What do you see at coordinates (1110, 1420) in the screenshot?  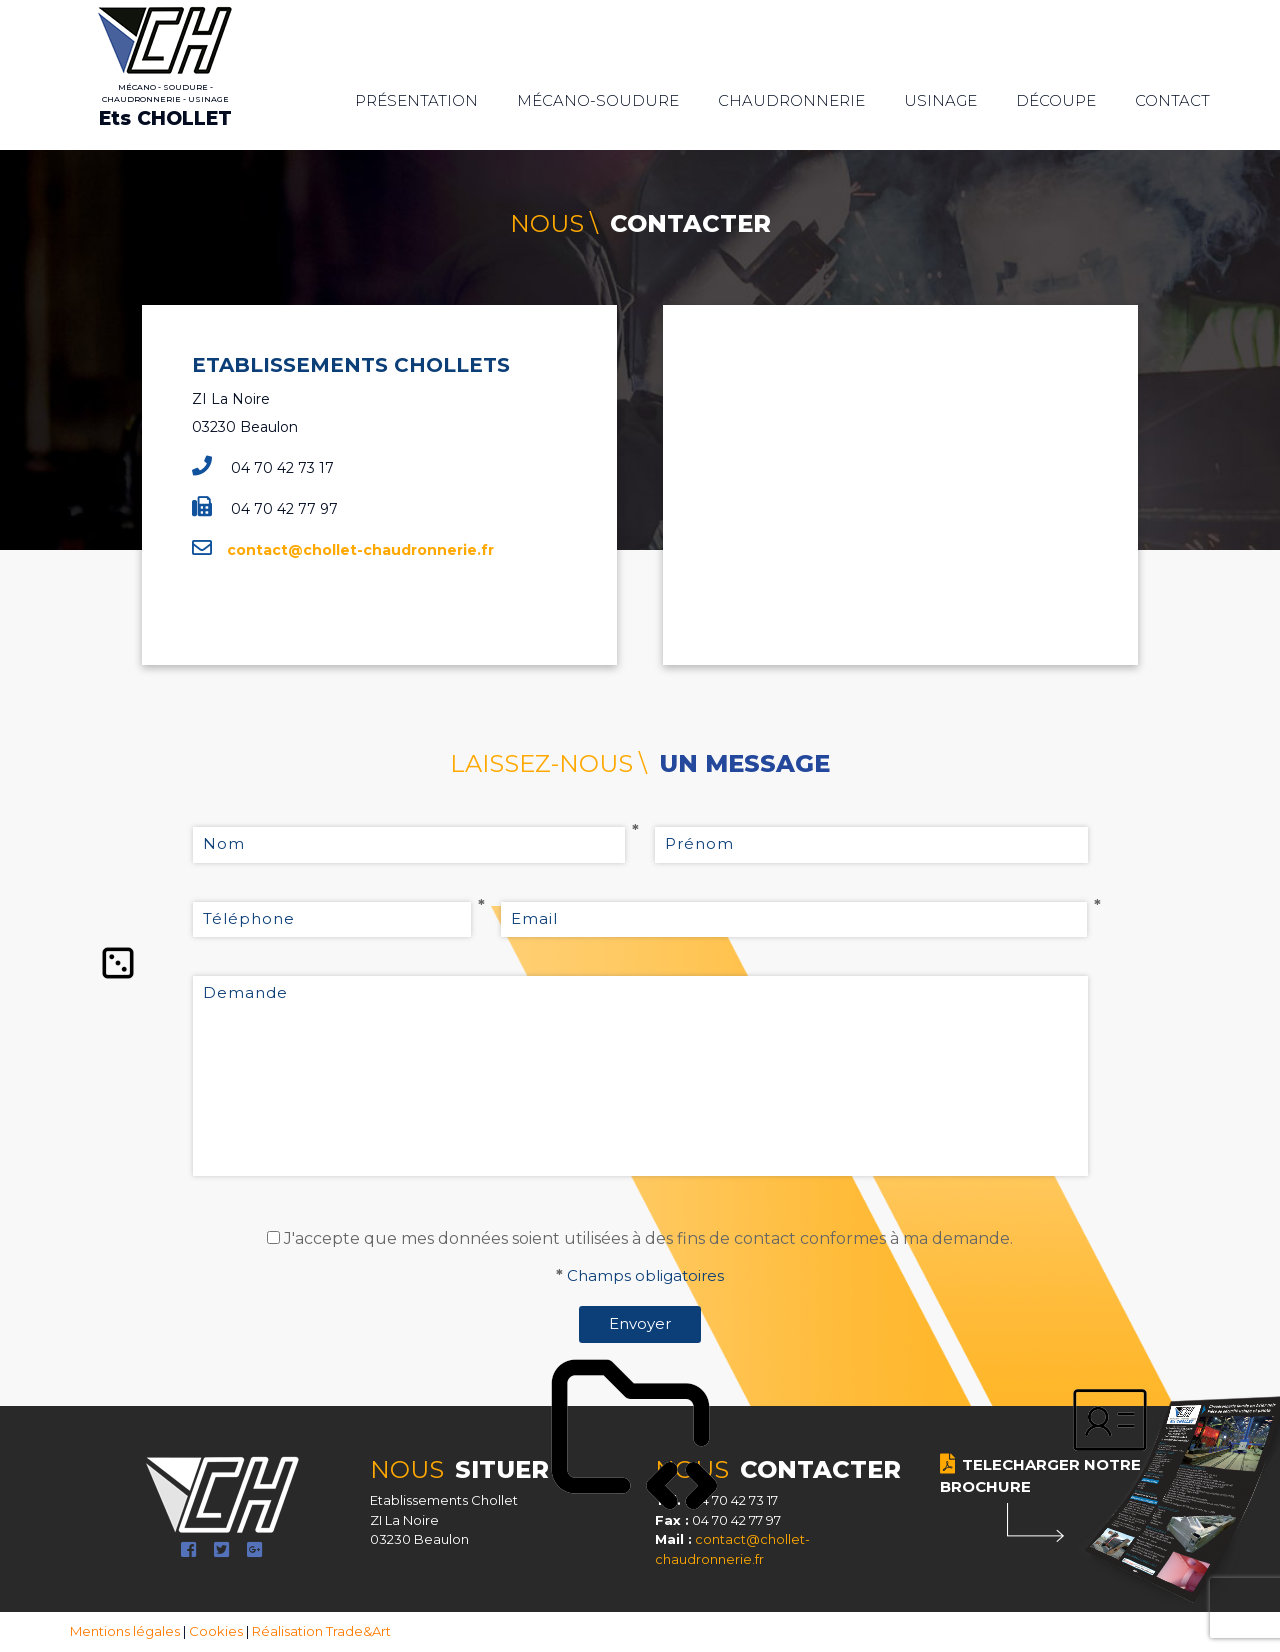 I see `view profile or account information` at bounding box center [1110, 1420].